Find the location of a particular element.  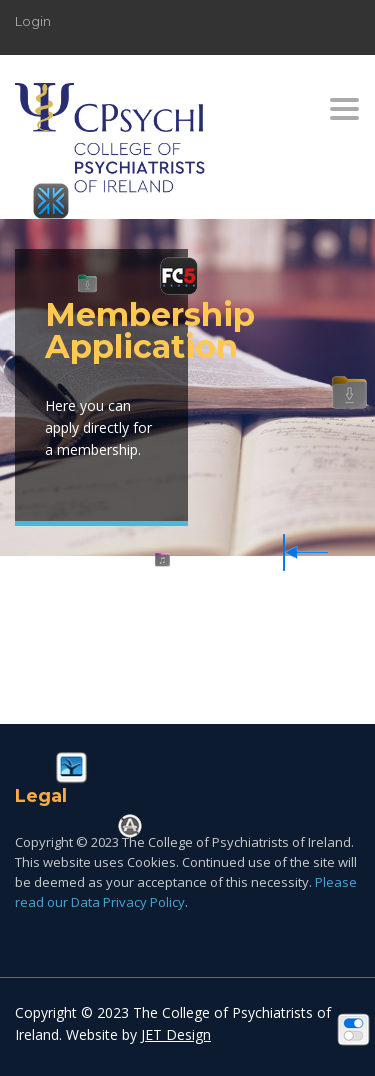

launch far cry 5 game is located at coordinates (179, 276).